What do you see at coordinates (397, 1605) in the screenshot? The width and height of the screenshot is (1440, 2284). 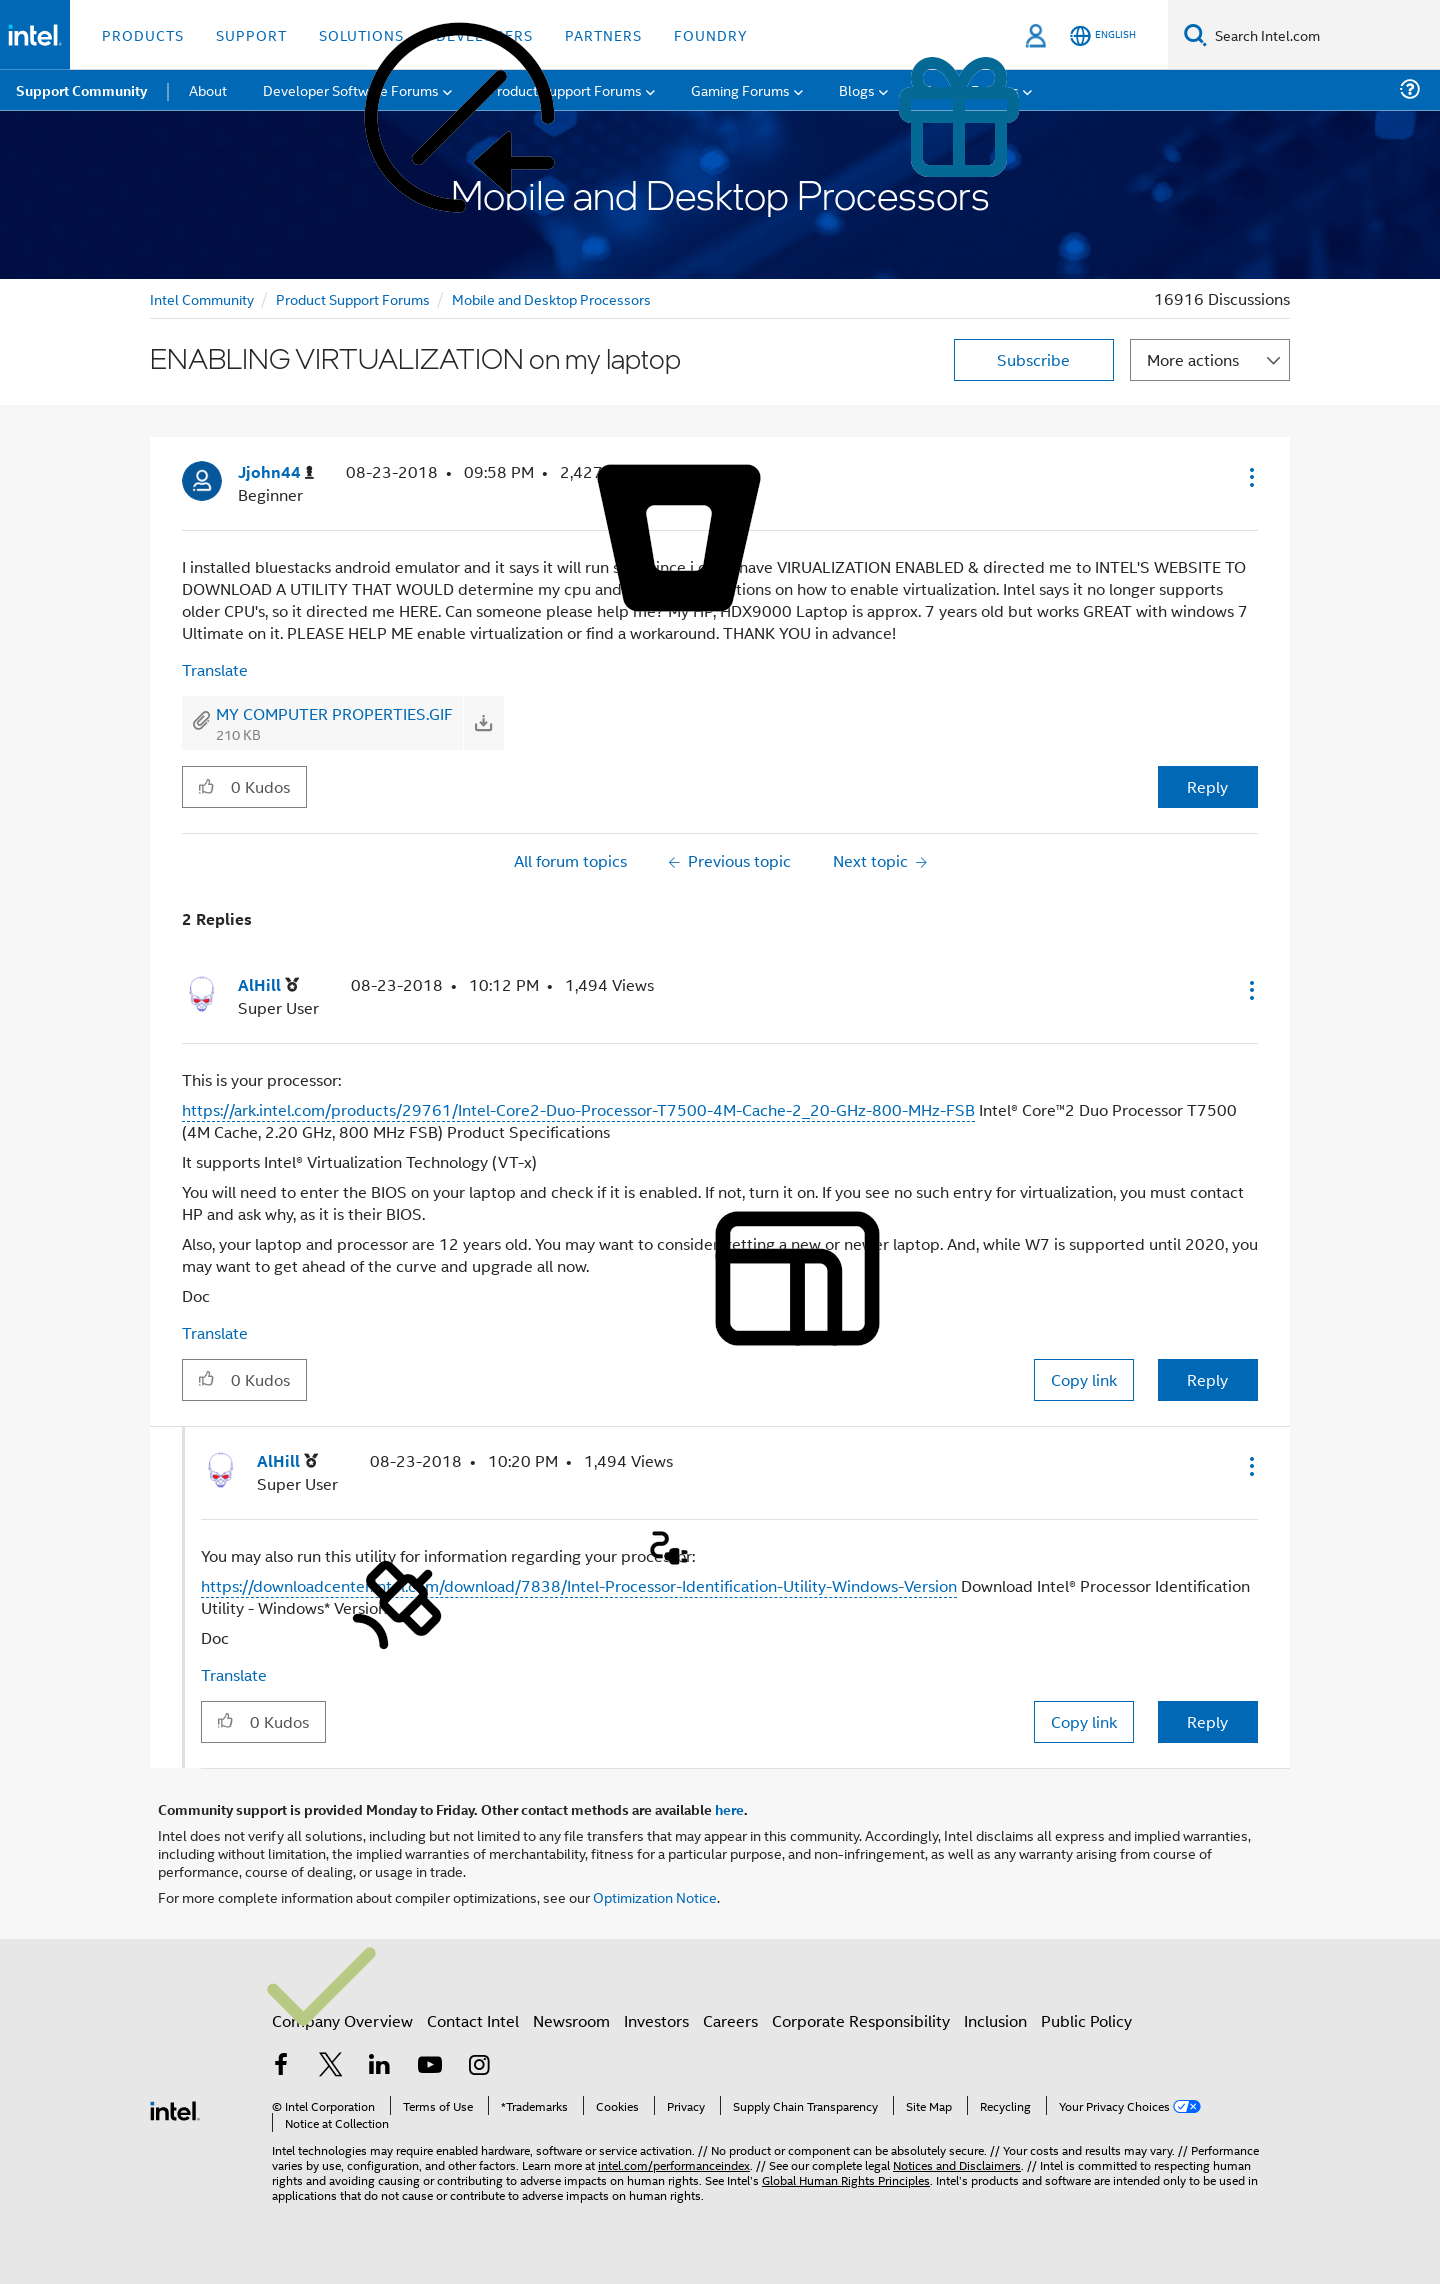 I see `access satellite connection settings` at bounding box center [397, 1605].